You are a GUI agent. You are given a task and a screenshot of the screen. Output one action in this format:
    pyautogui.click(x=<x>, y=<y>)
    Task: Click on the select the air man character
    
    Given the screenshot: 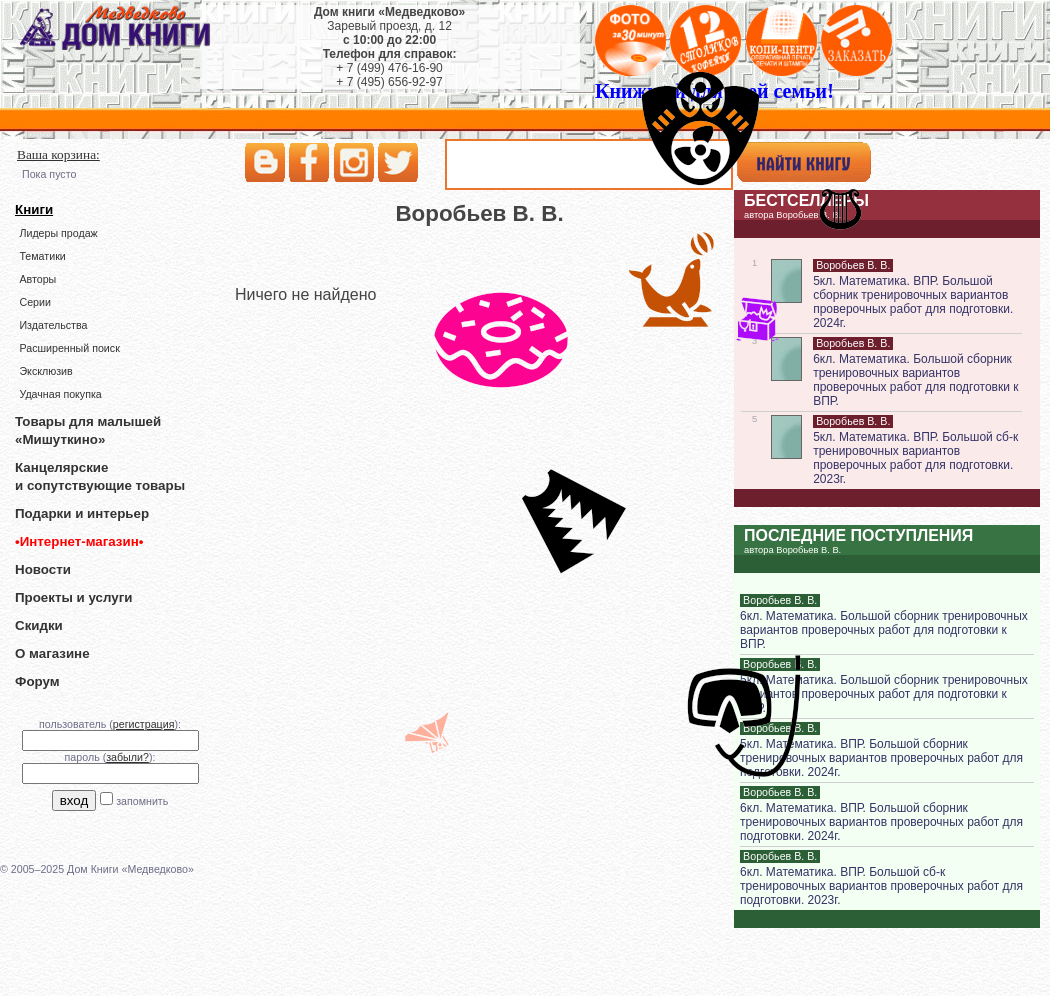 What is the action you would take?
    pyautogui.click(x=700, y=128)
    